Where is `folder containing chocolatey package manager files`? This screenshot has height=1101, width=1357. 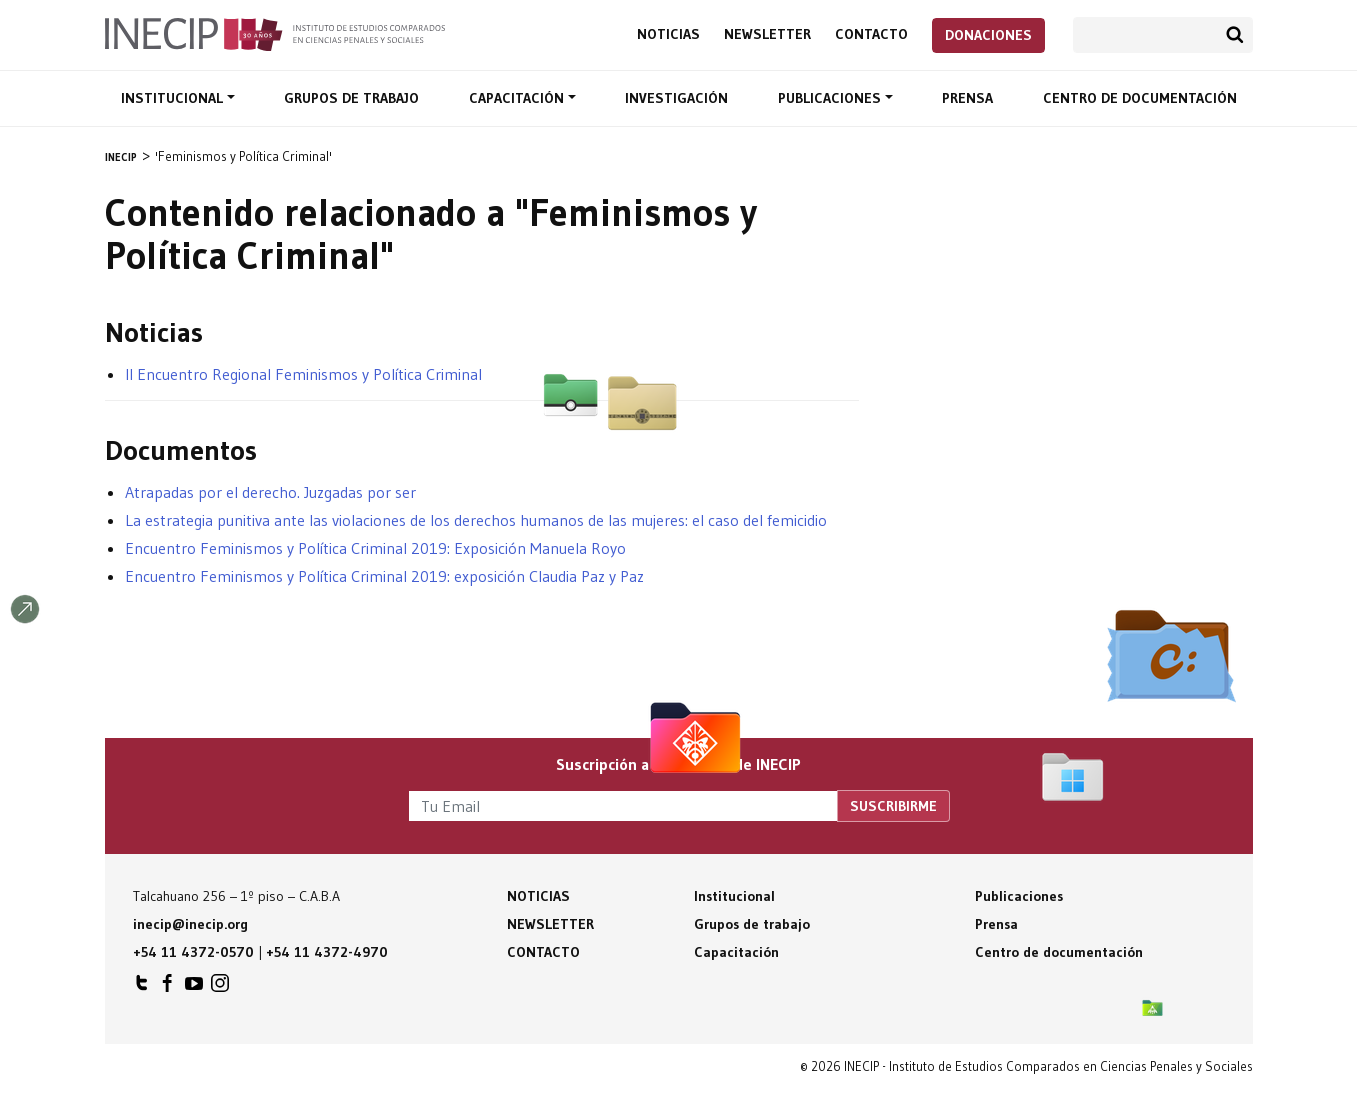
folder containing chocolatey package manager files is located at coordinates (1171, 657).